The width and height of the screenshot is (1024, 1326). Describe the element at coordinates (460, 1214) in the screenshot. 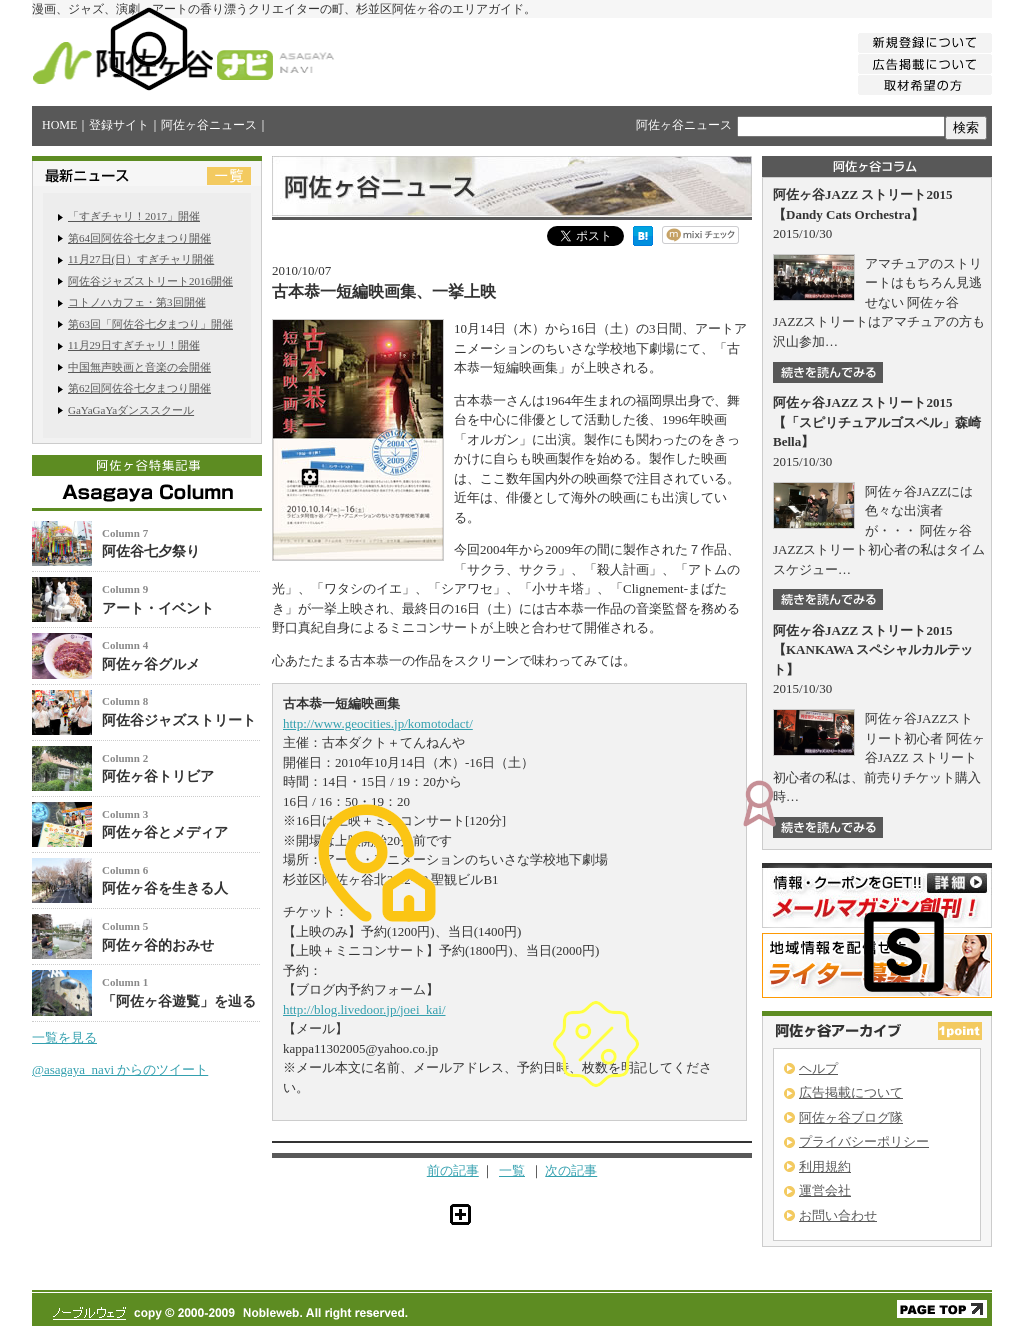

I see `add a new item or entry` at that location.